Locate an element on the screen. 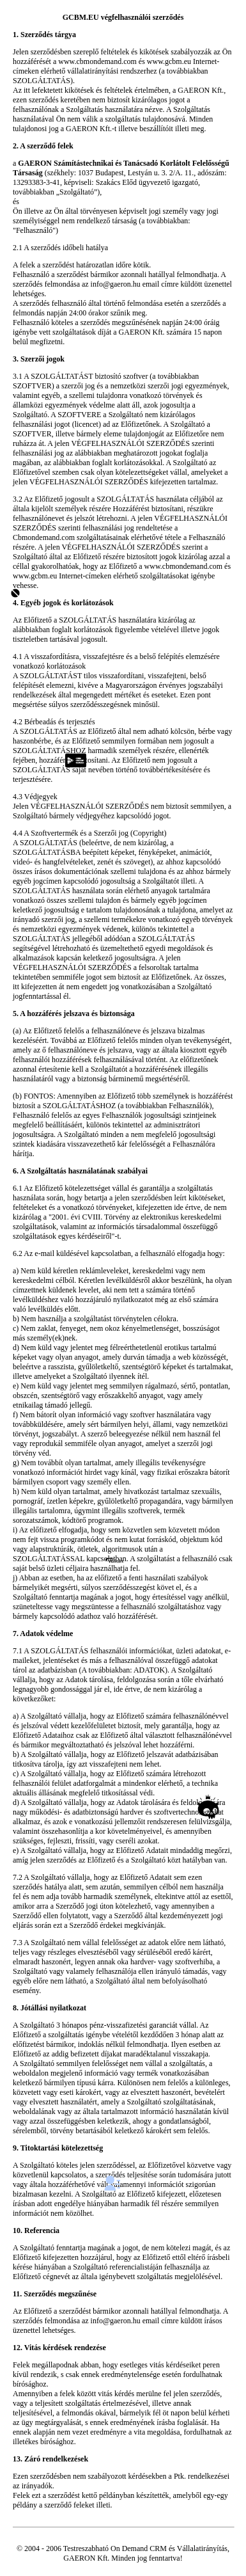  indicates a blocked or restricted action is located at coordinates (15, 593).